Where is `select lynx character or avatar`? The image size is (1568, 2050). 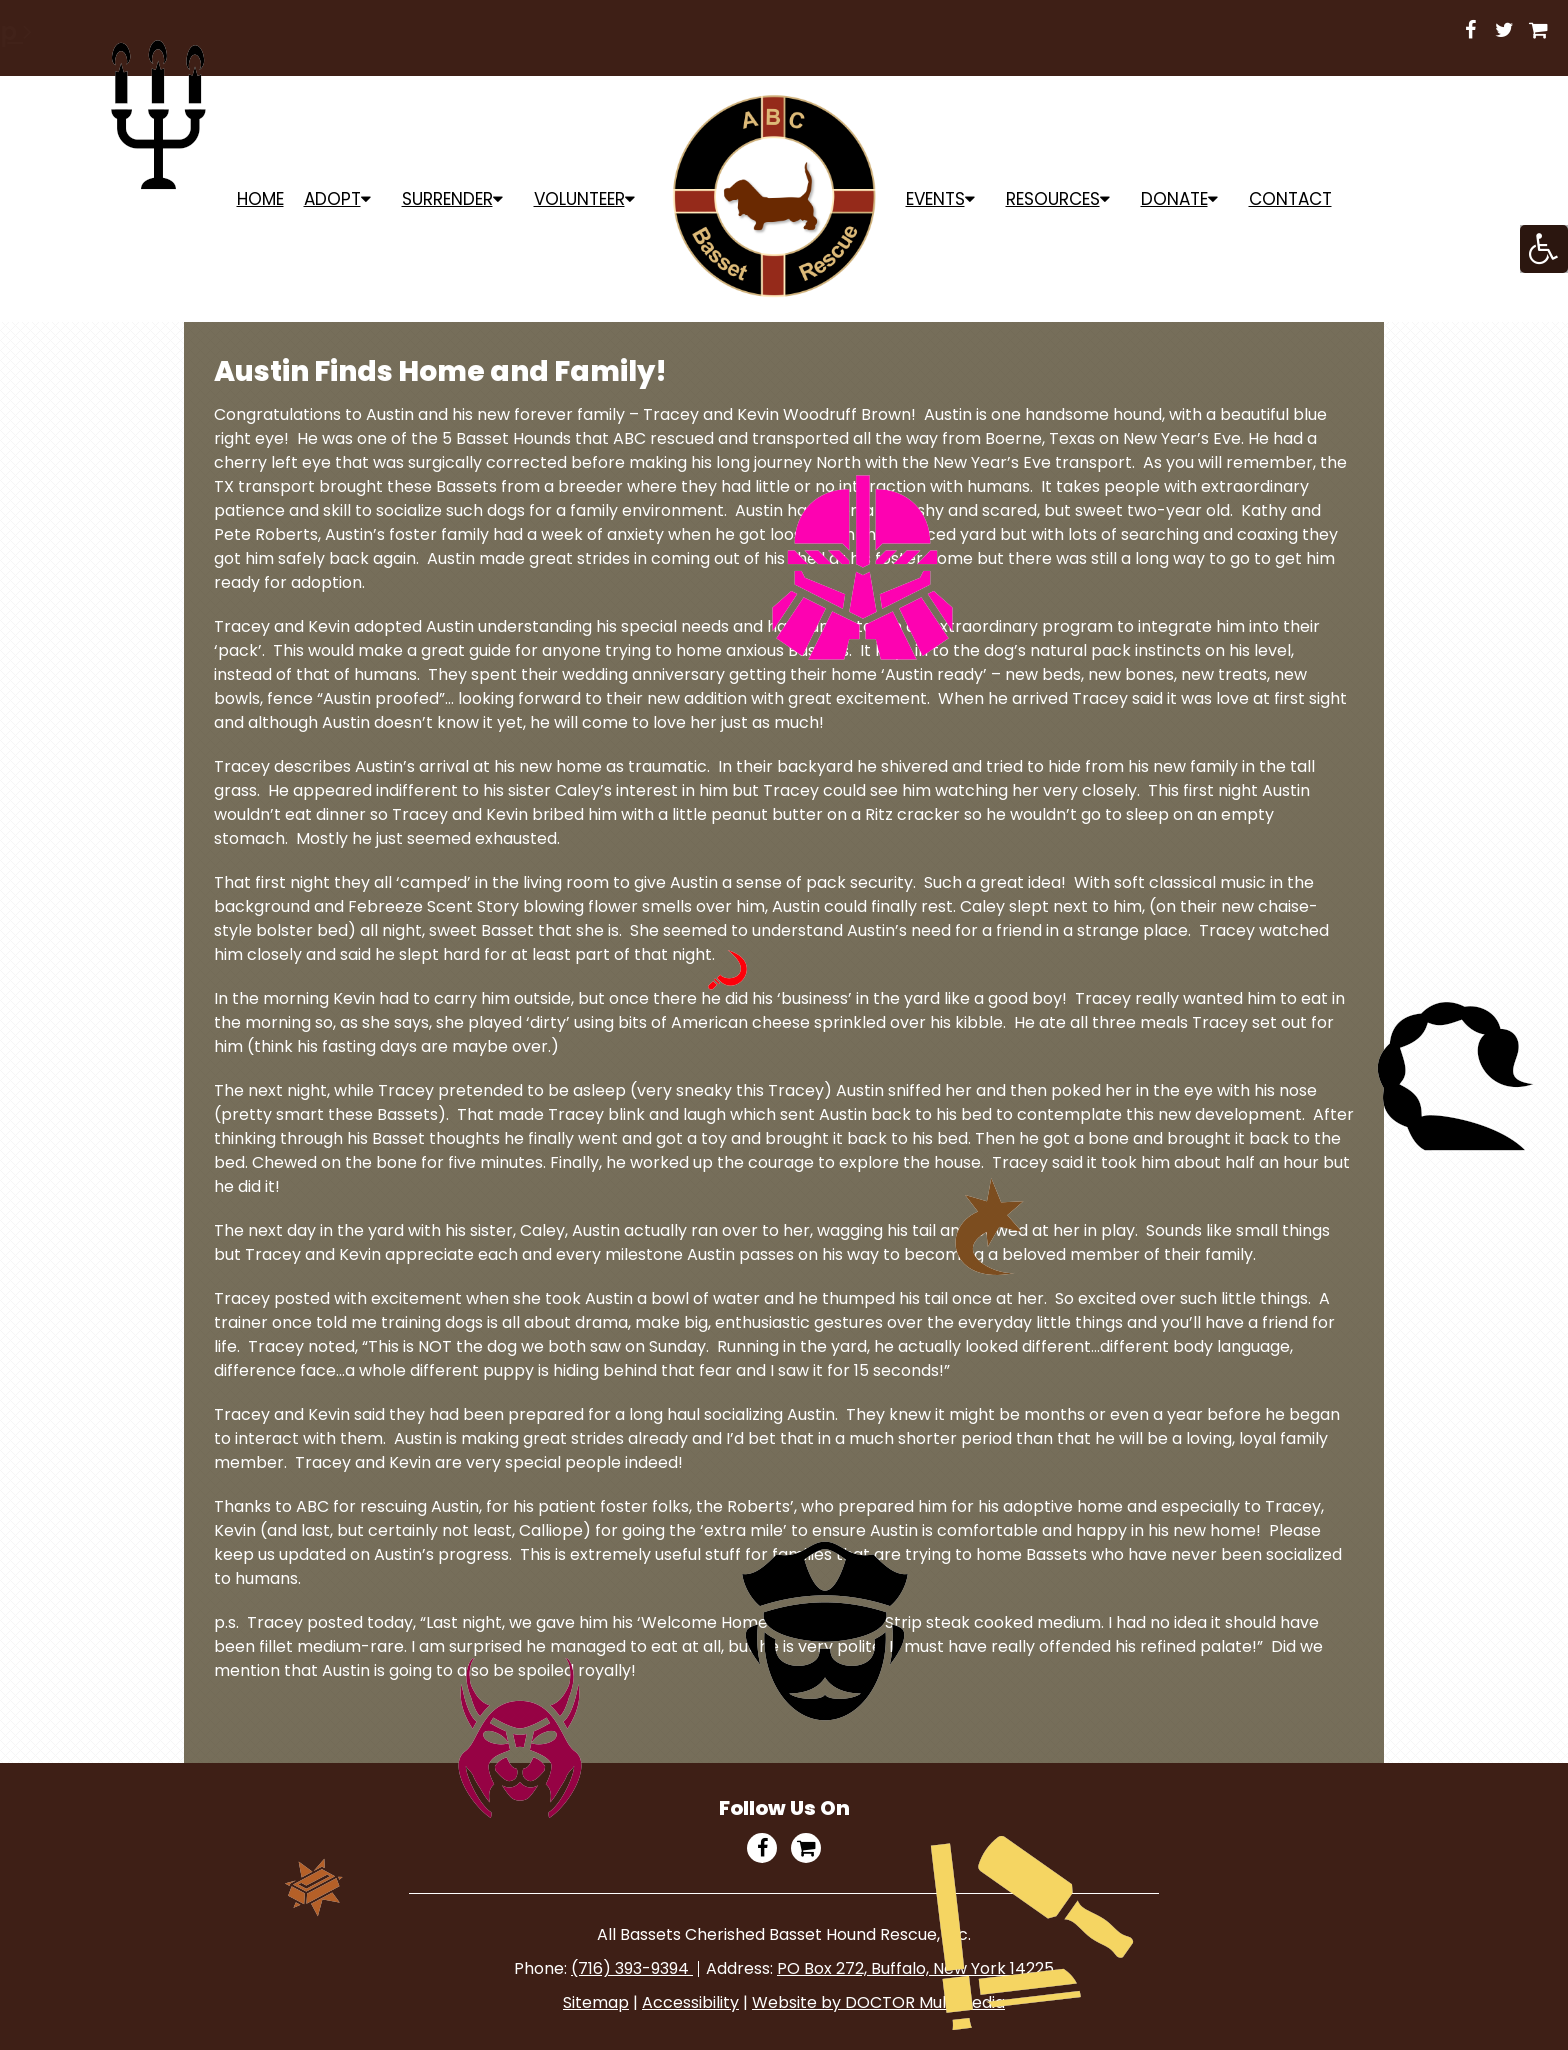
select lynx character or avatar is located at coordinates (520, 1738).